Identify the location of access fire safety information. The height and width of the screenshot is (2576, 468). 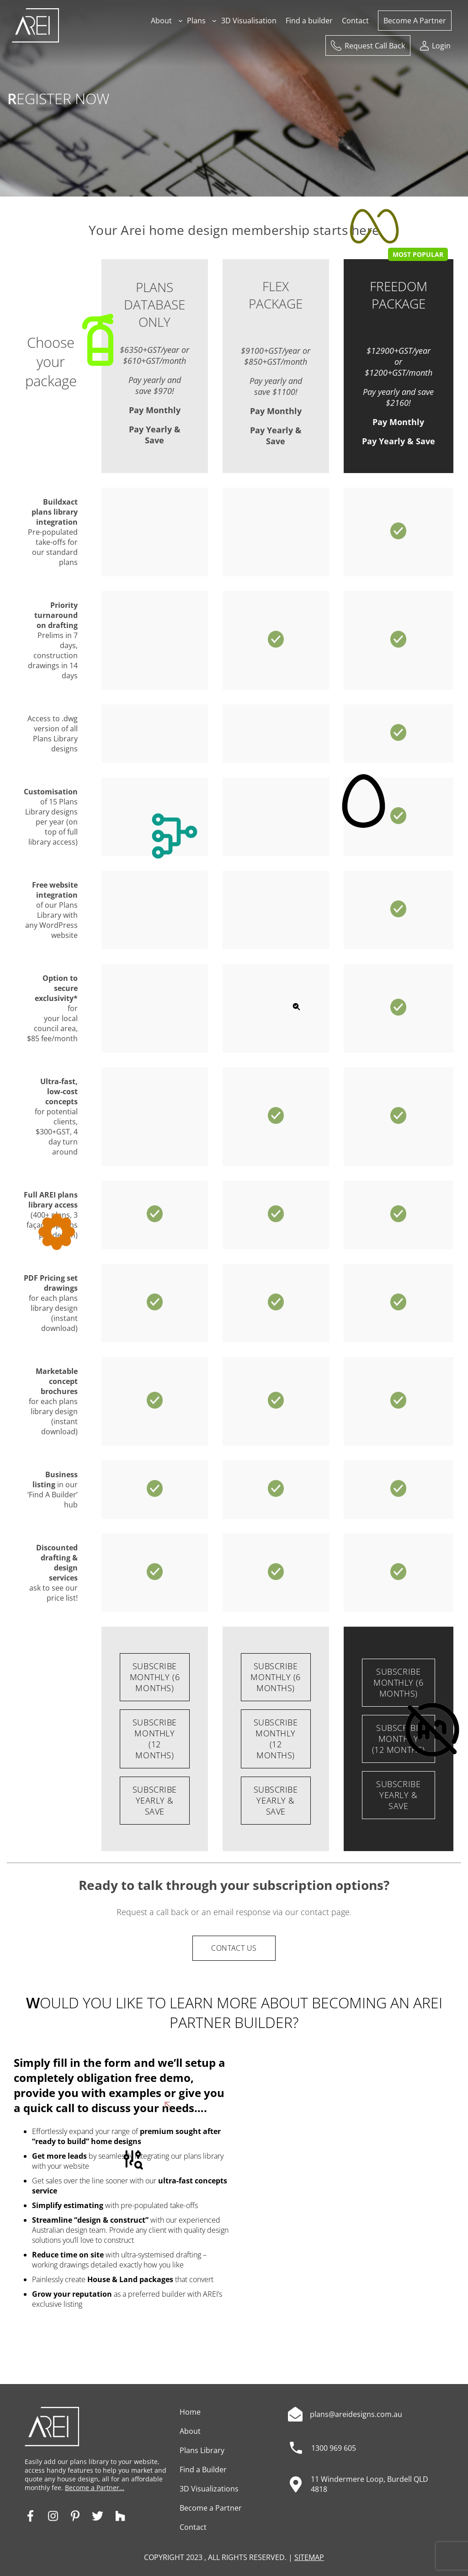
(100, 340).